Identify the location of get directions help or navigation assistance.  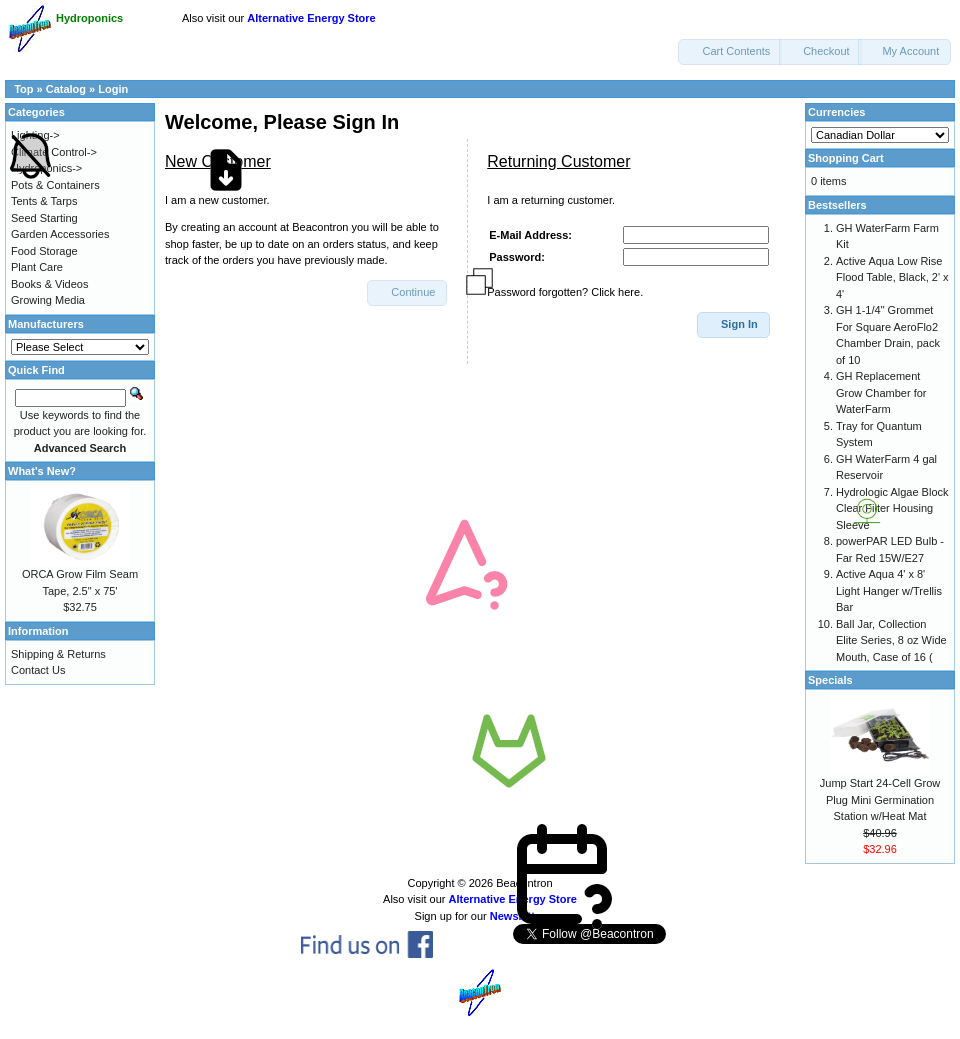
(464, 562).